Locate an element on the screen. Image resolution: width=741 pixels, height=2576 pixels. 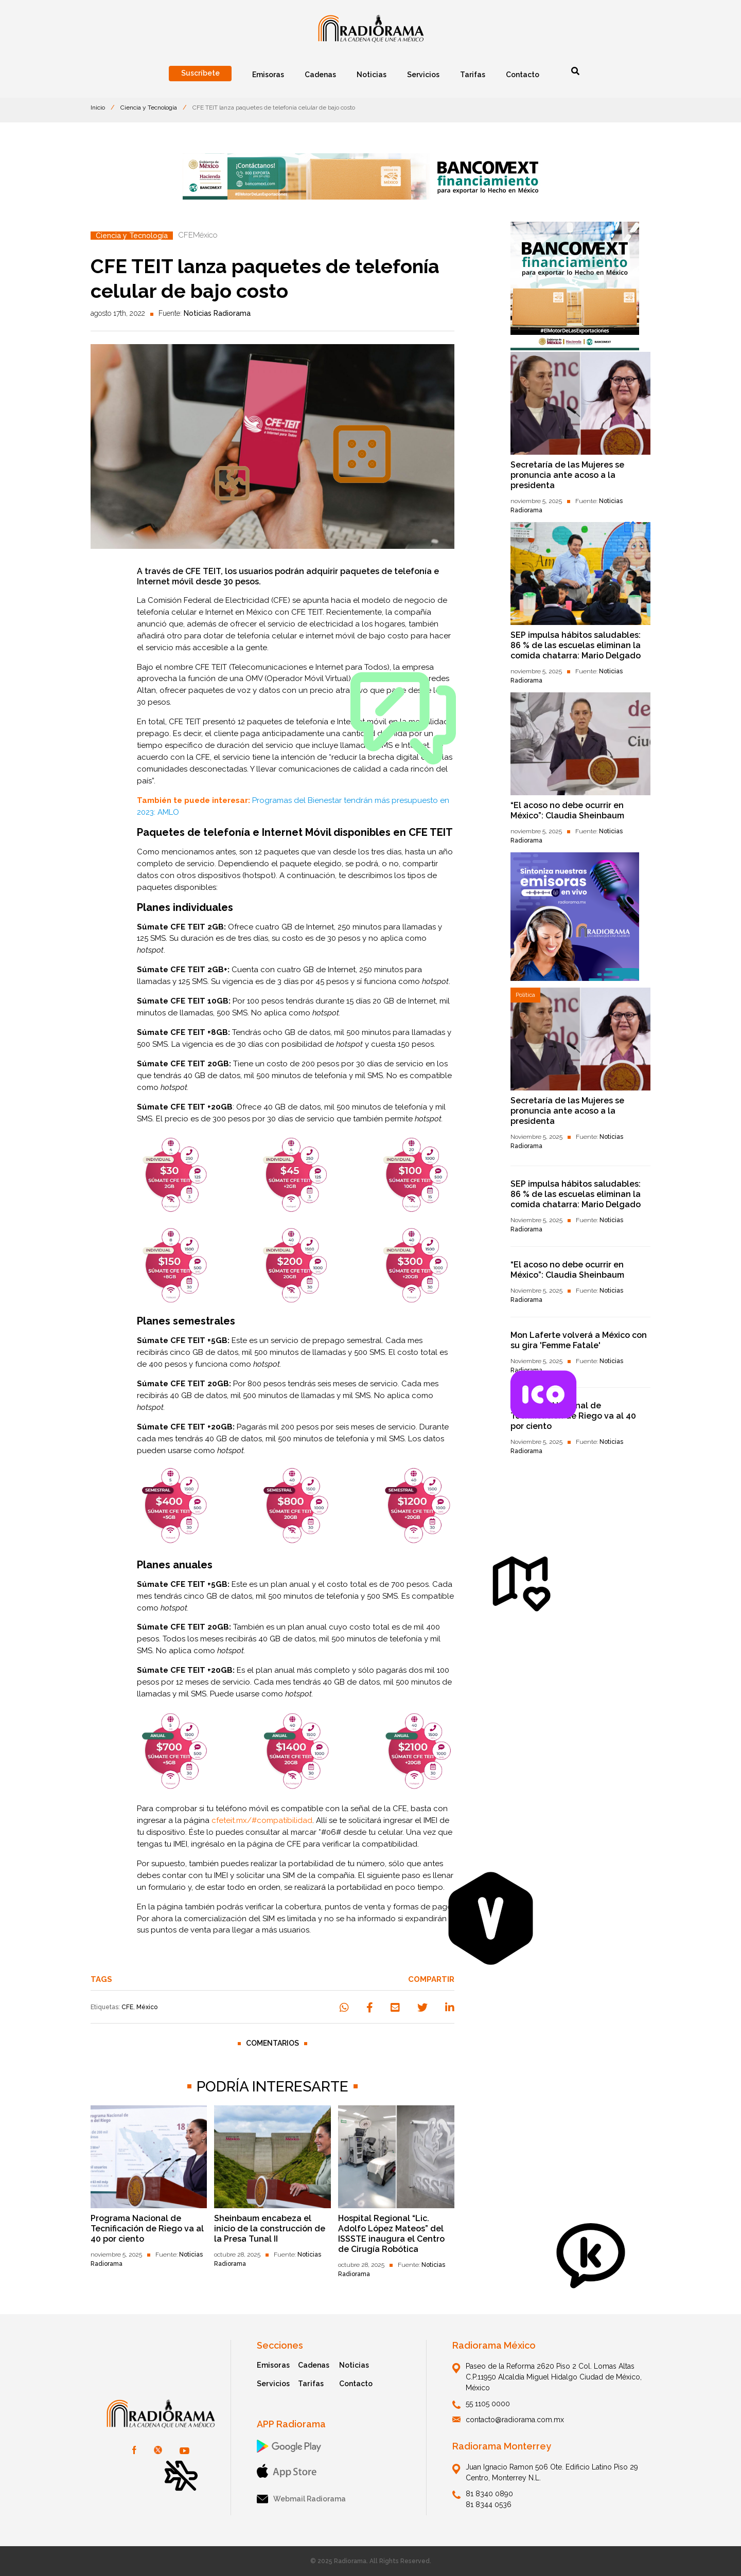
randomize or shuffle content is located at coordinates (362, 454).